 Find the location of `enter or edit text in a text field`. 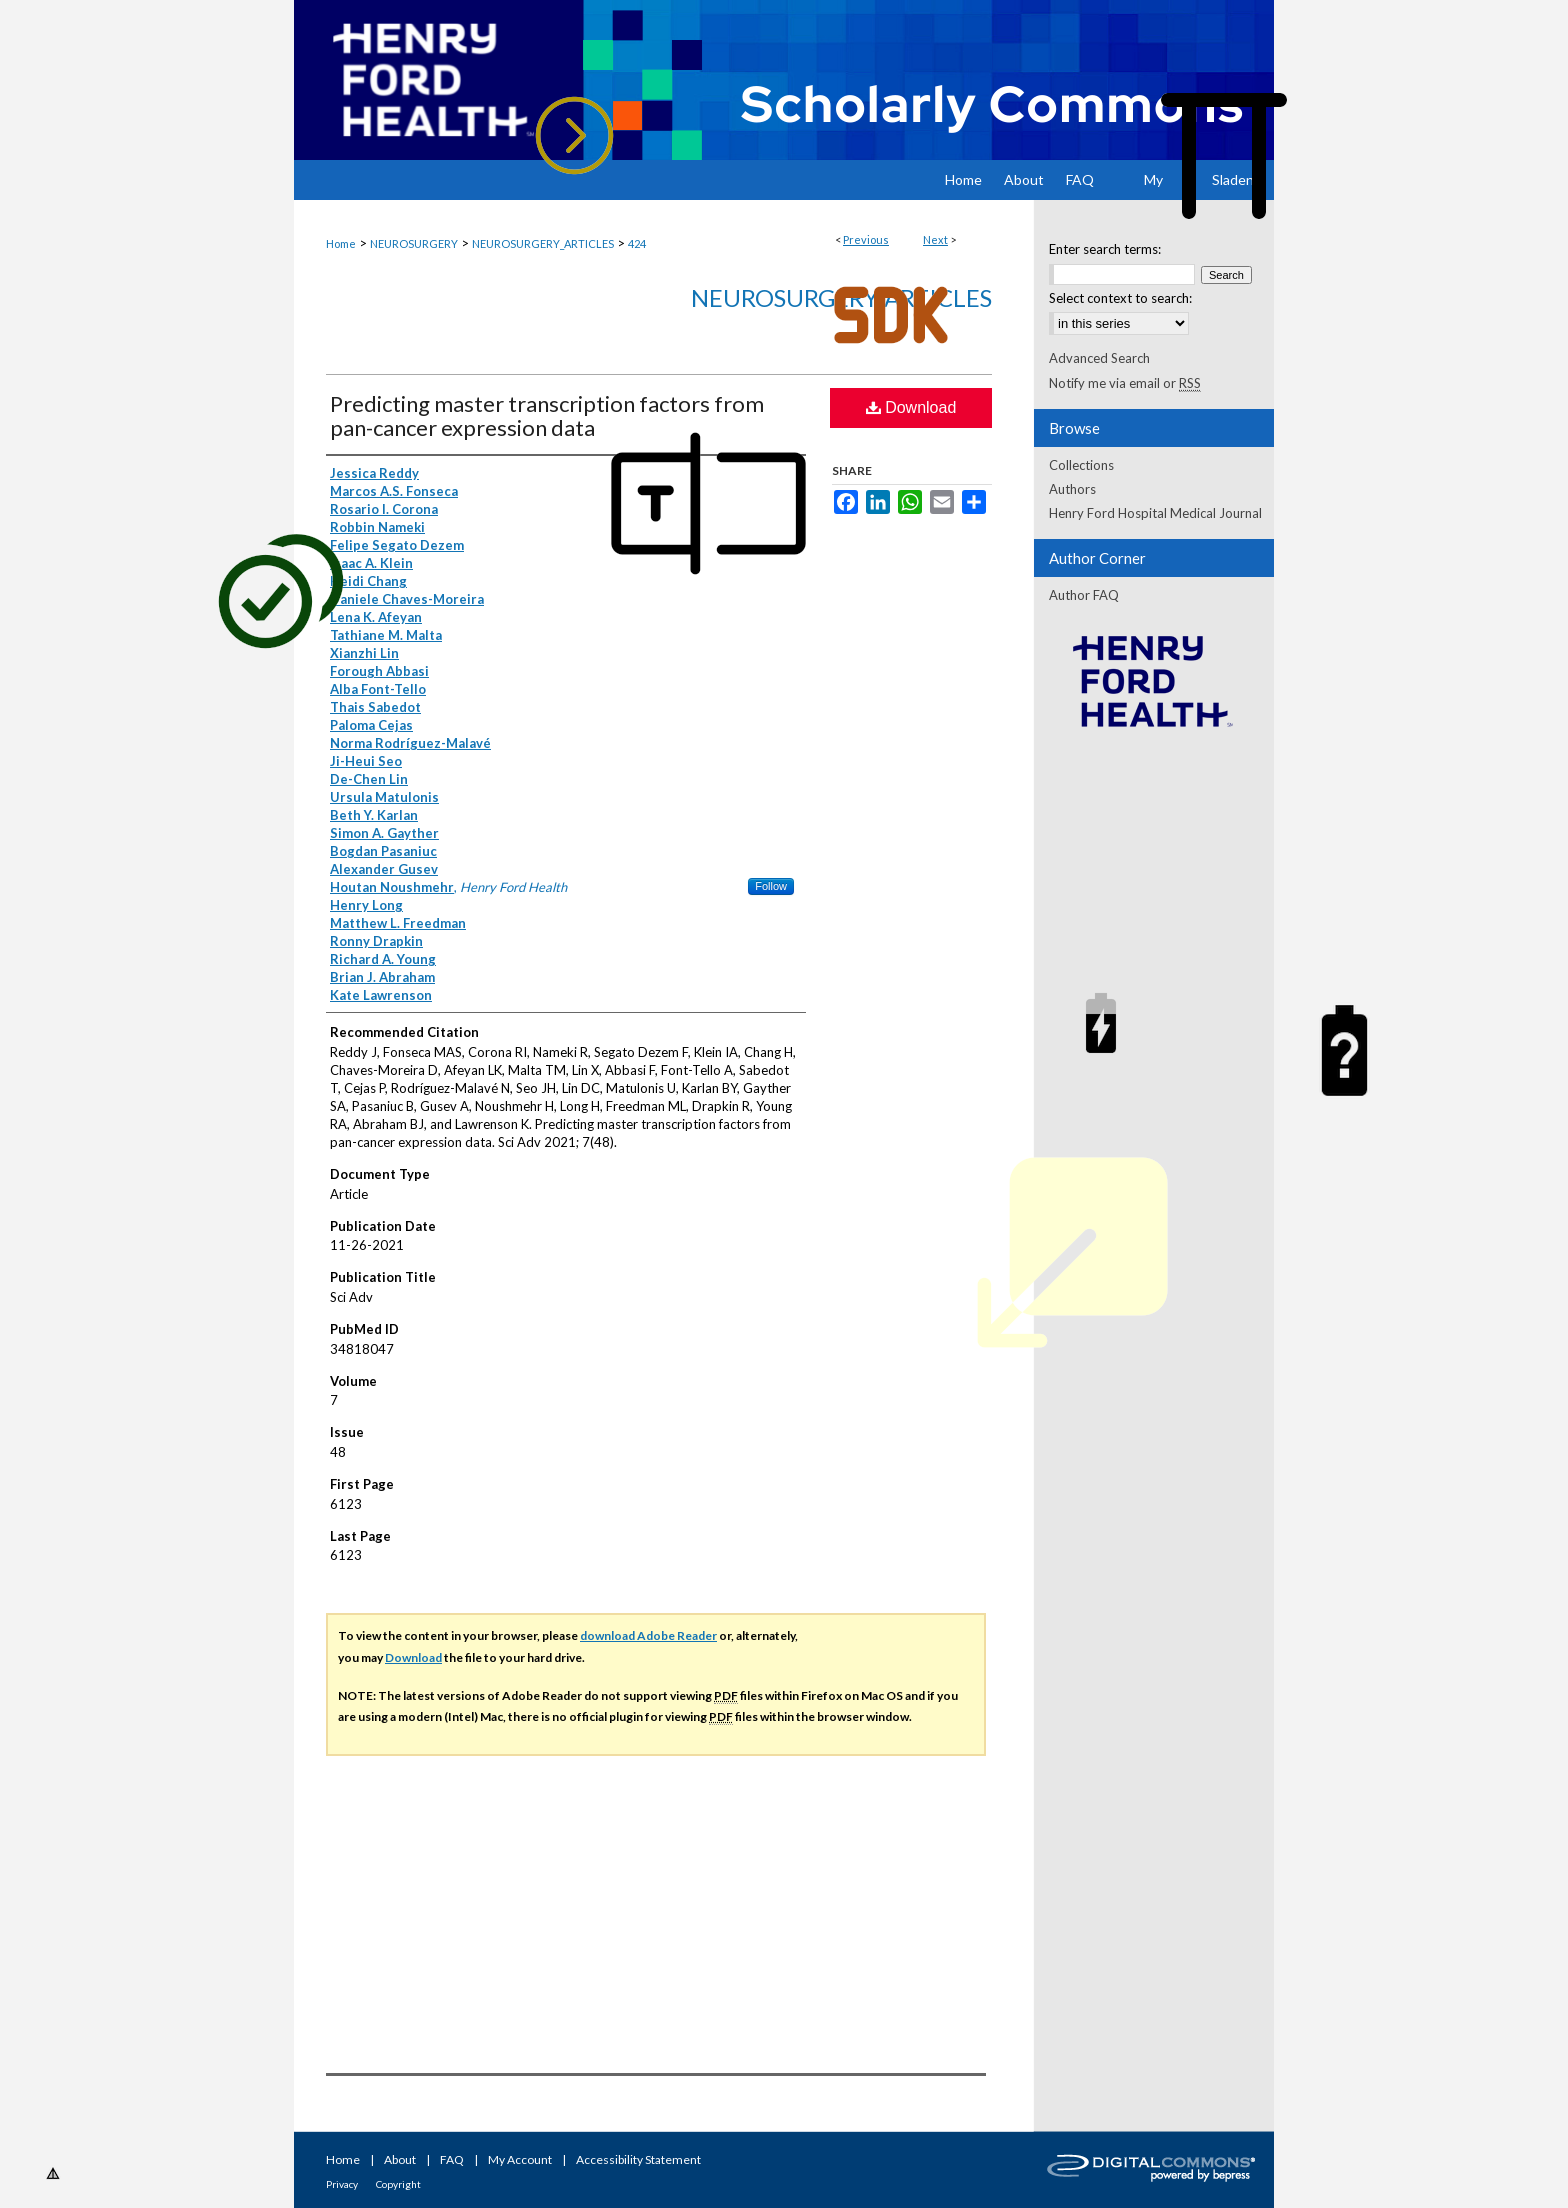

enter or edit text in a text field is located at coordinates (708, 503).